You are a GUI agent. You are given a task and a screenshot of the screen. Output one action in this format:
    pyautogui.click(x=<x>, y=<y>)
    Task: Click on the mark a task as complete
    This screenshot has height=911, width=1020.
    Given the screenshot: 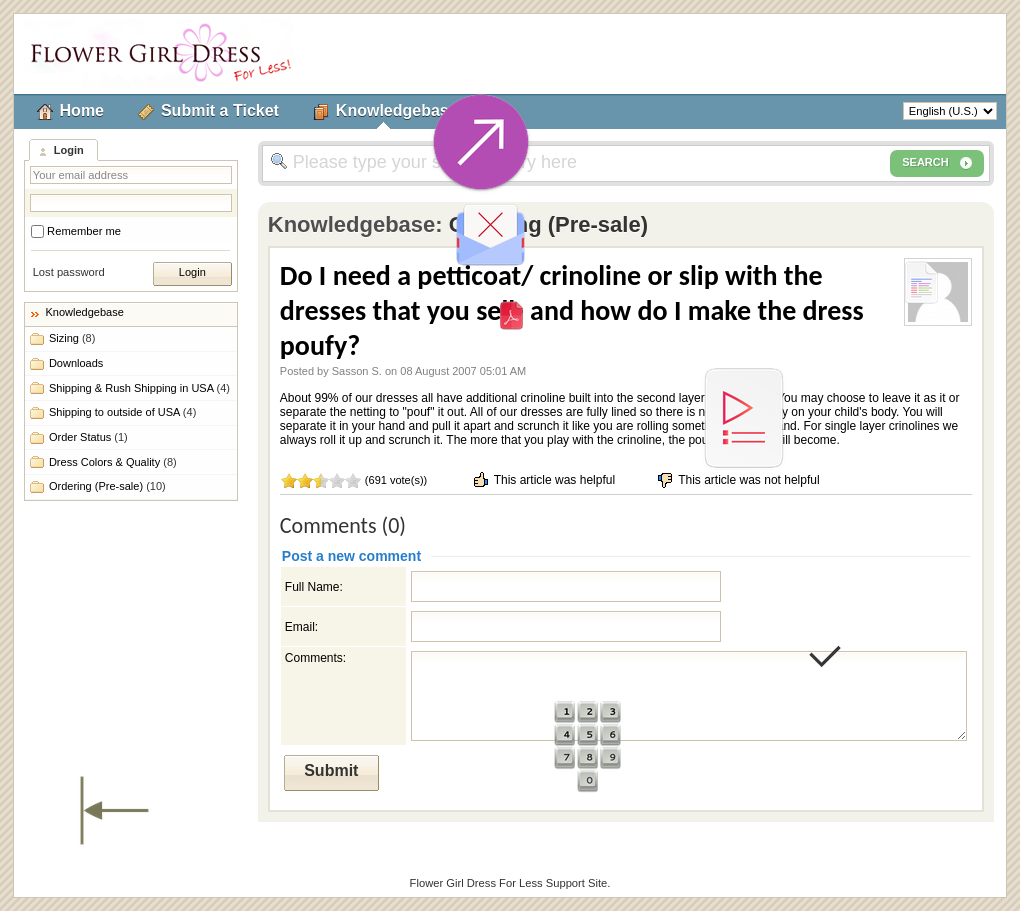 What is the action you would take?
    pyautogui.click(x=825, y=657)
    